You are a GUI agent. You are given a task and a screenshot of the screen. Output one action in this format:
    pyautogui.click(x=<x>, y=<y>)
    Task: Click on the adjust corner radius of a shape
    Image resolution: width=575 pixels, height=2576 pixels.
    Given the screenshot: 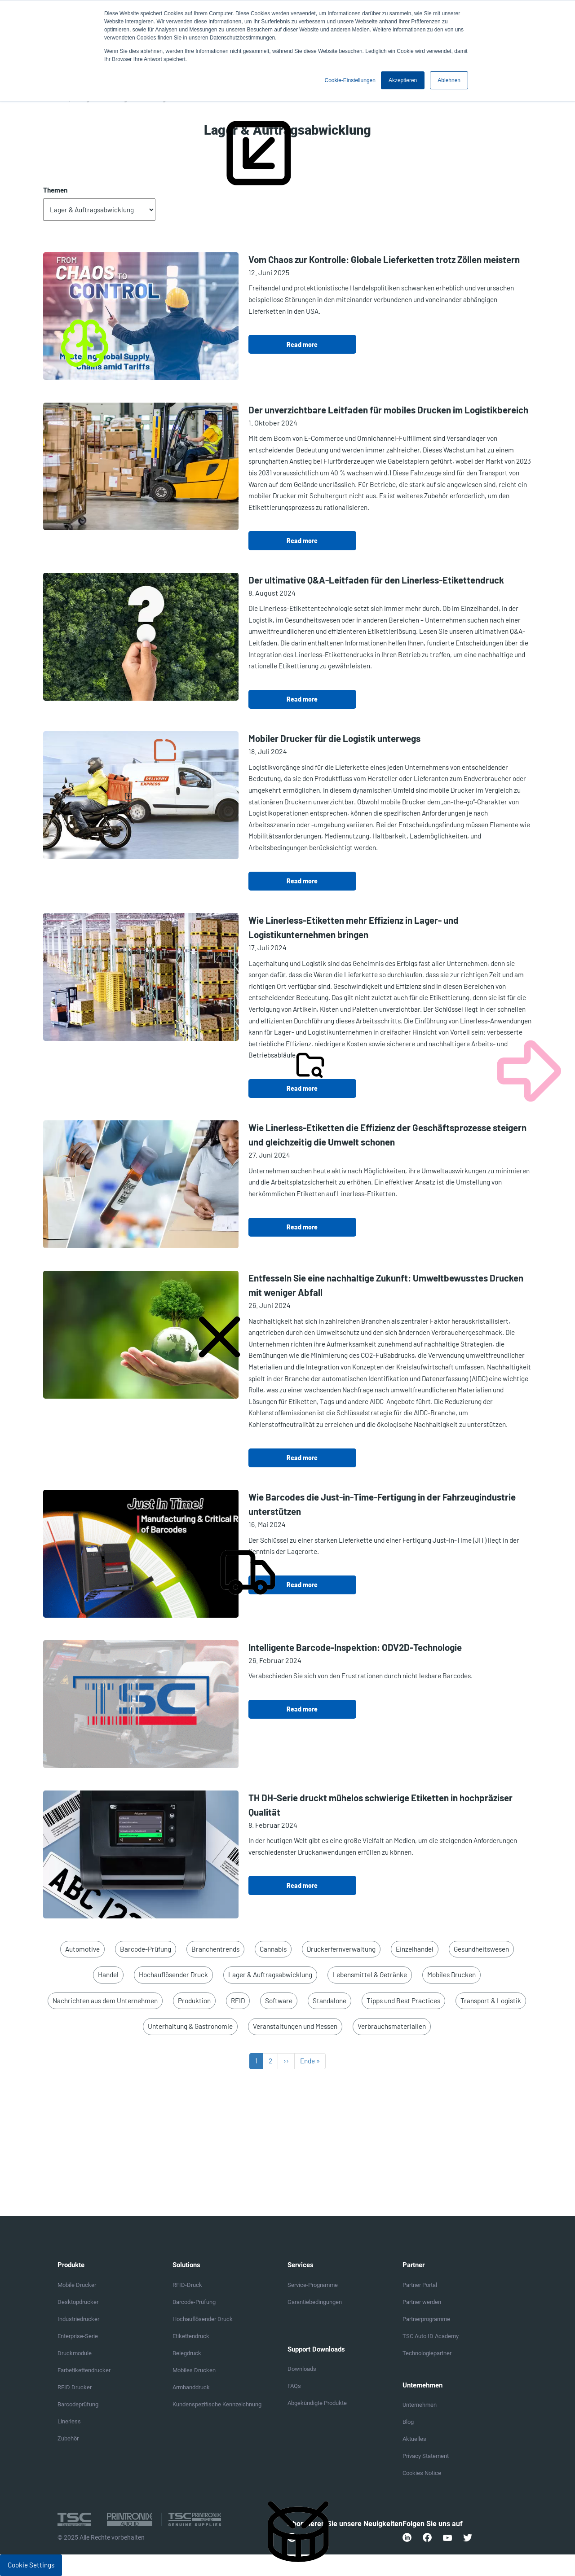 What is the action you would take?
    pyautogui.click(x=165, y=750)
    